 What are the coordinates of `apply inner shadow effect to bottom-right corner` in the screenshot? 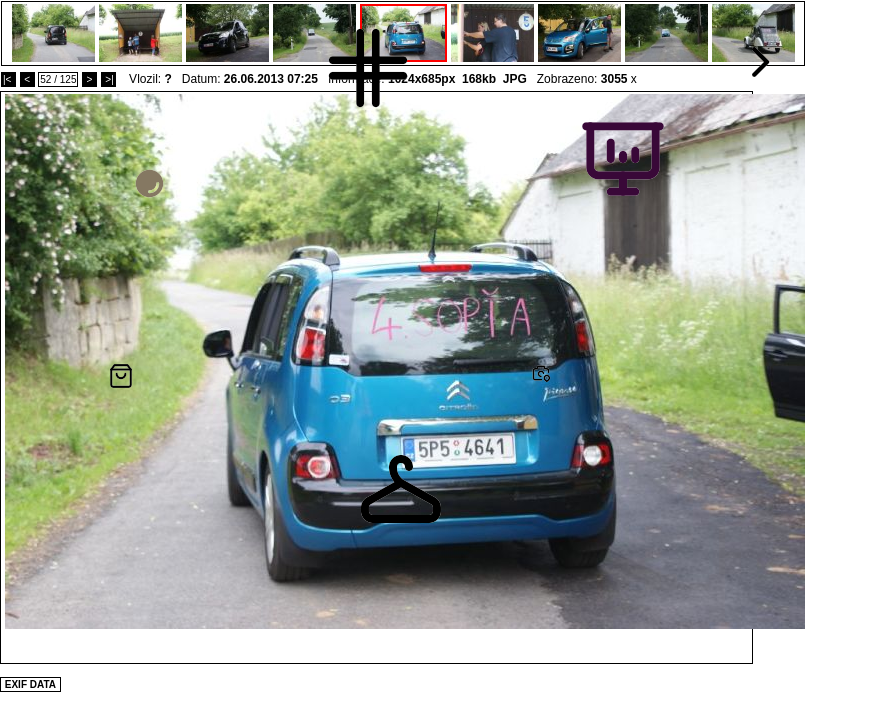 It's located at (149, 183).